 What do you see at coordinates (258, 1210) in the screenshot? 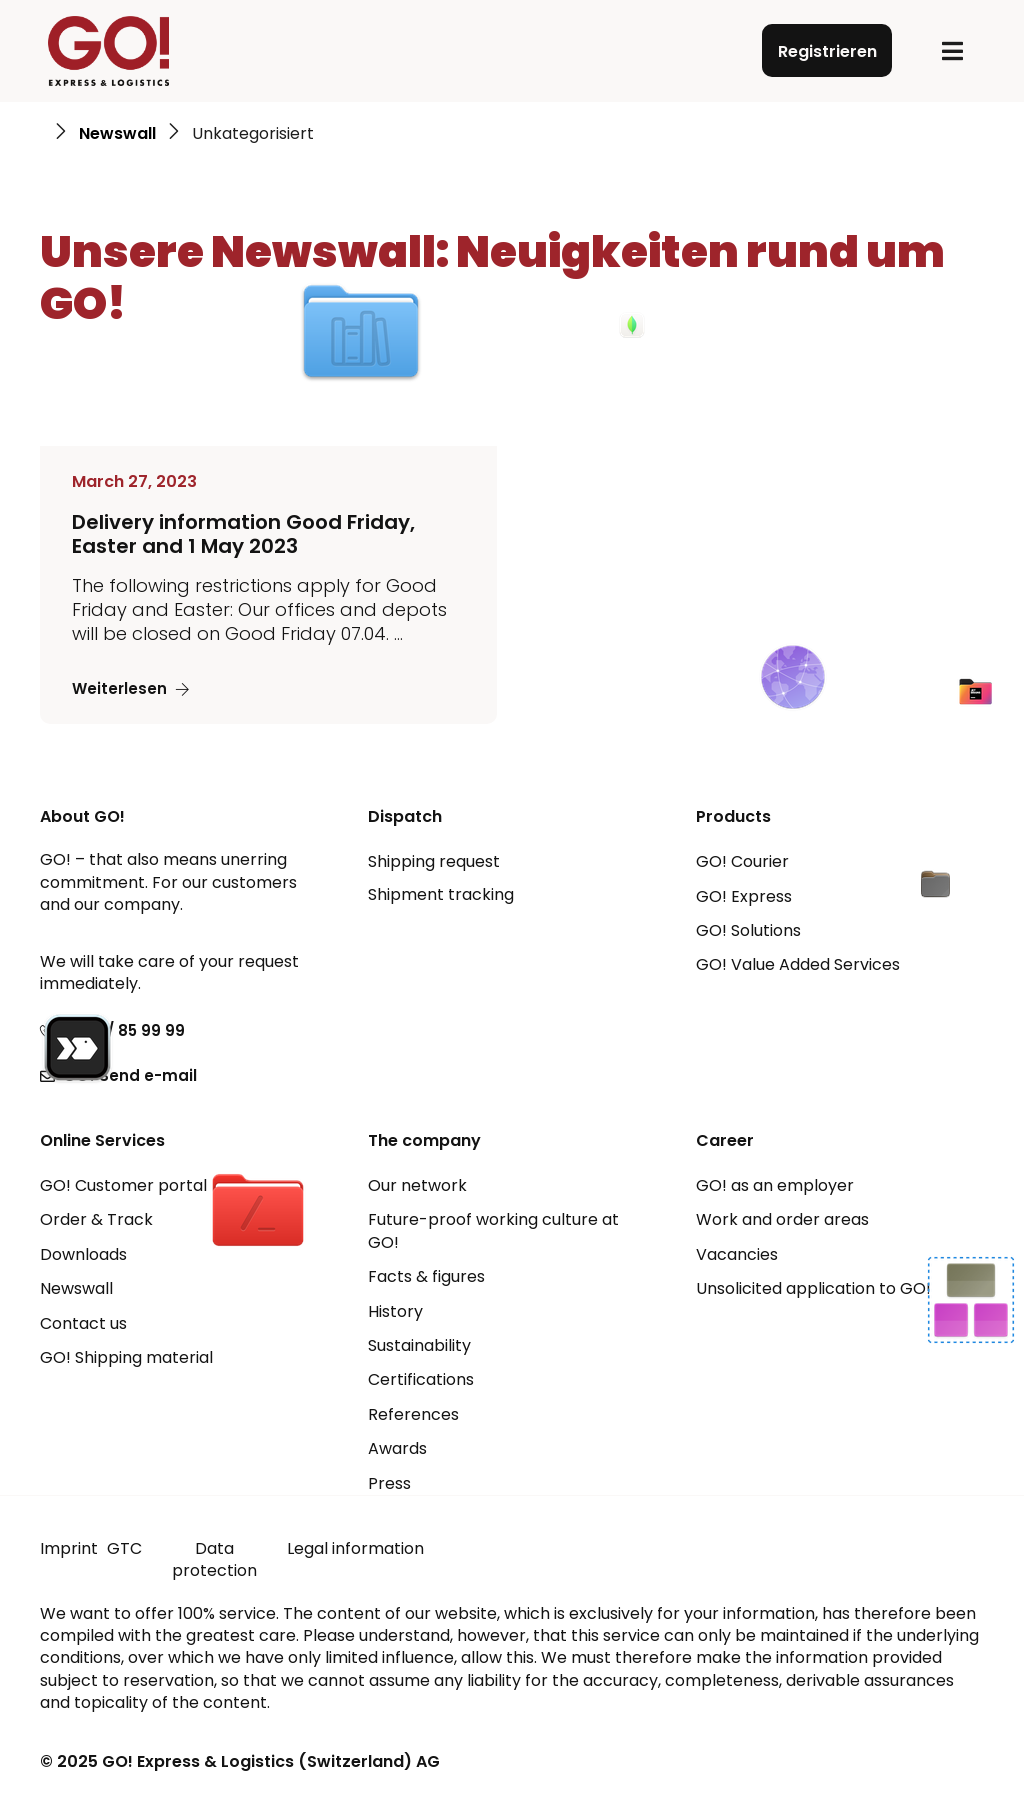
I see `access the root directory folder` at bounding box center [258, 1210].